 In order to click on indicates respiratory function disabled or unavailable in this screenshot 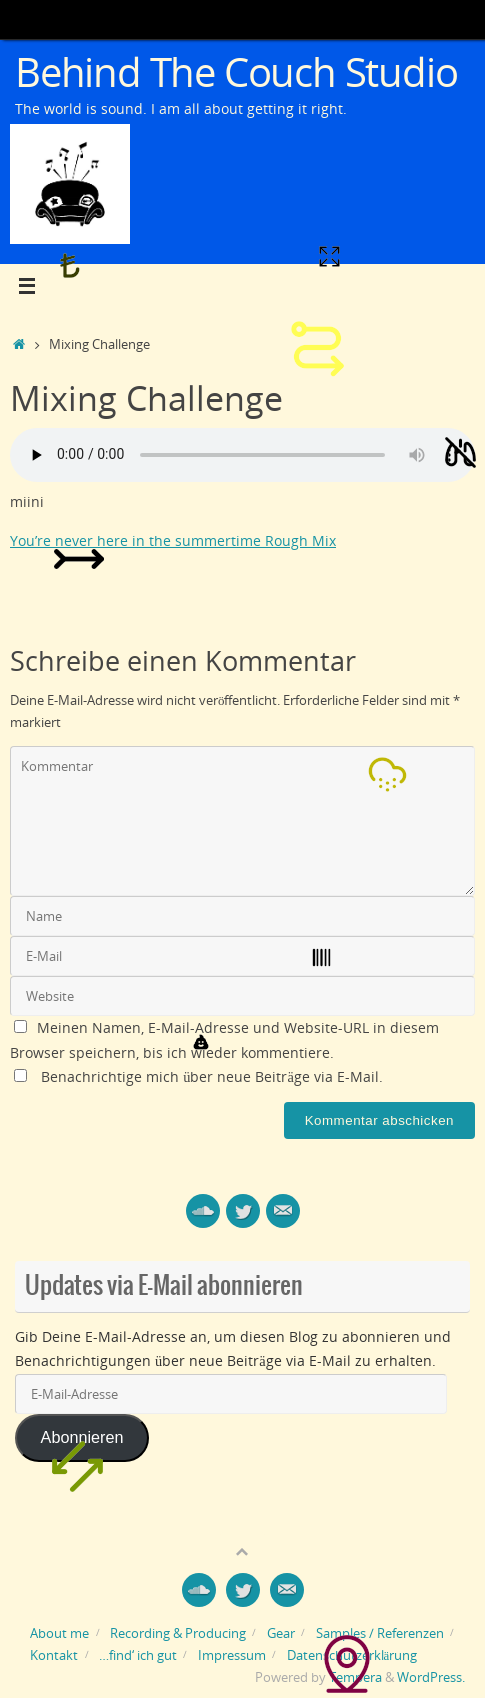, I will do `click(460, 452)`.